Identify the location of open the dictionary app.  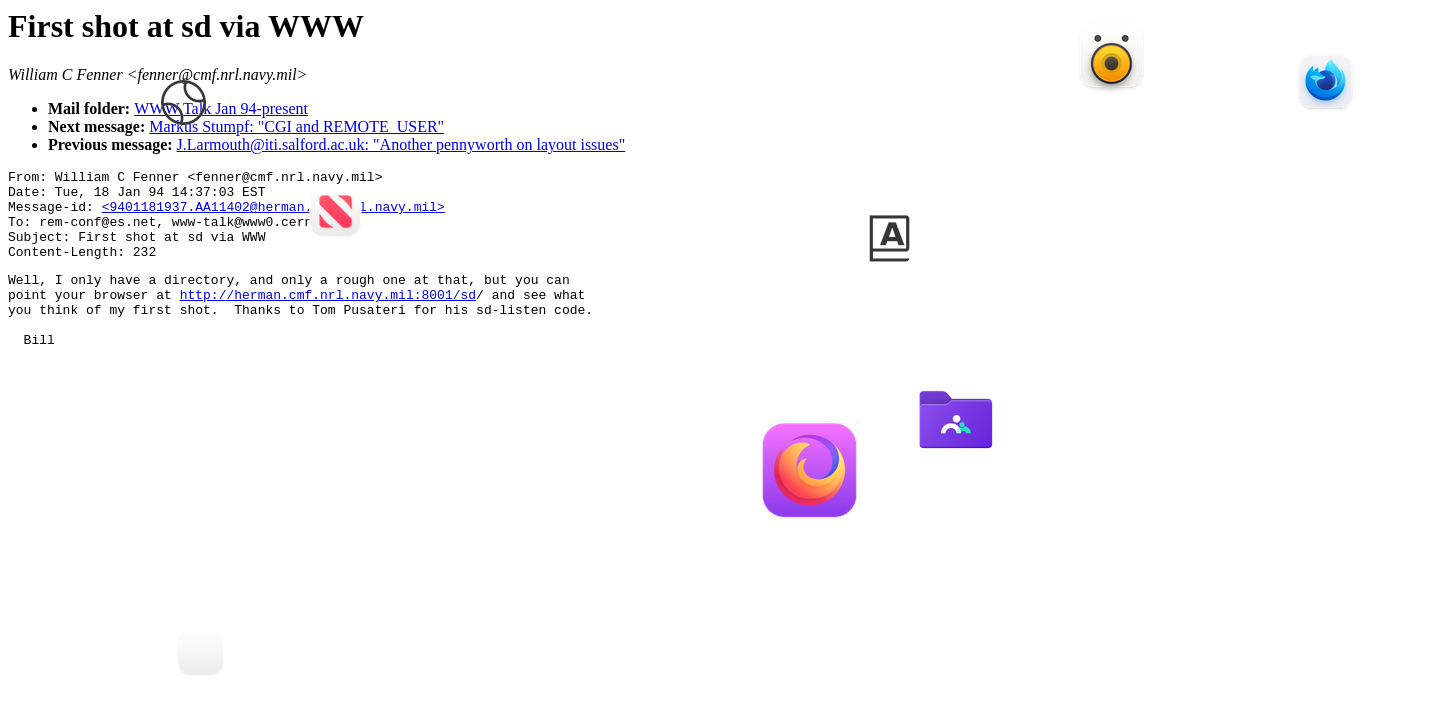
(889, 238).